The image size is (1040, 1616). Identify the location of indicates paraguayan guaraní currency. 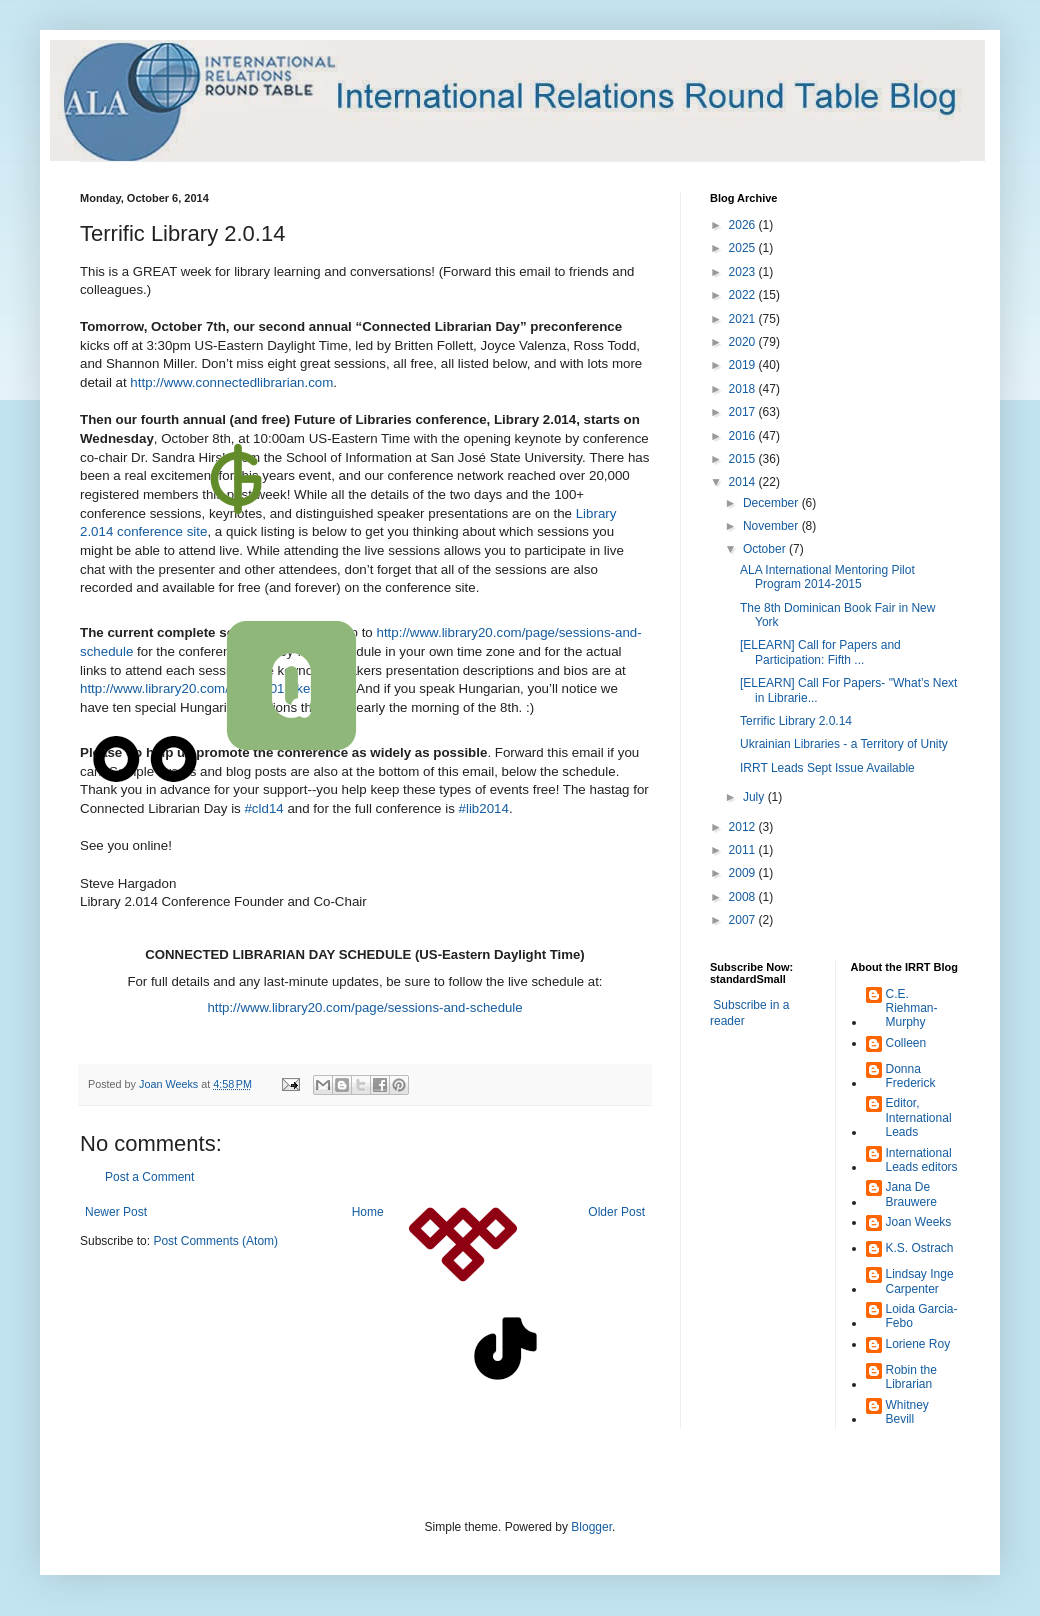
(238, 479).